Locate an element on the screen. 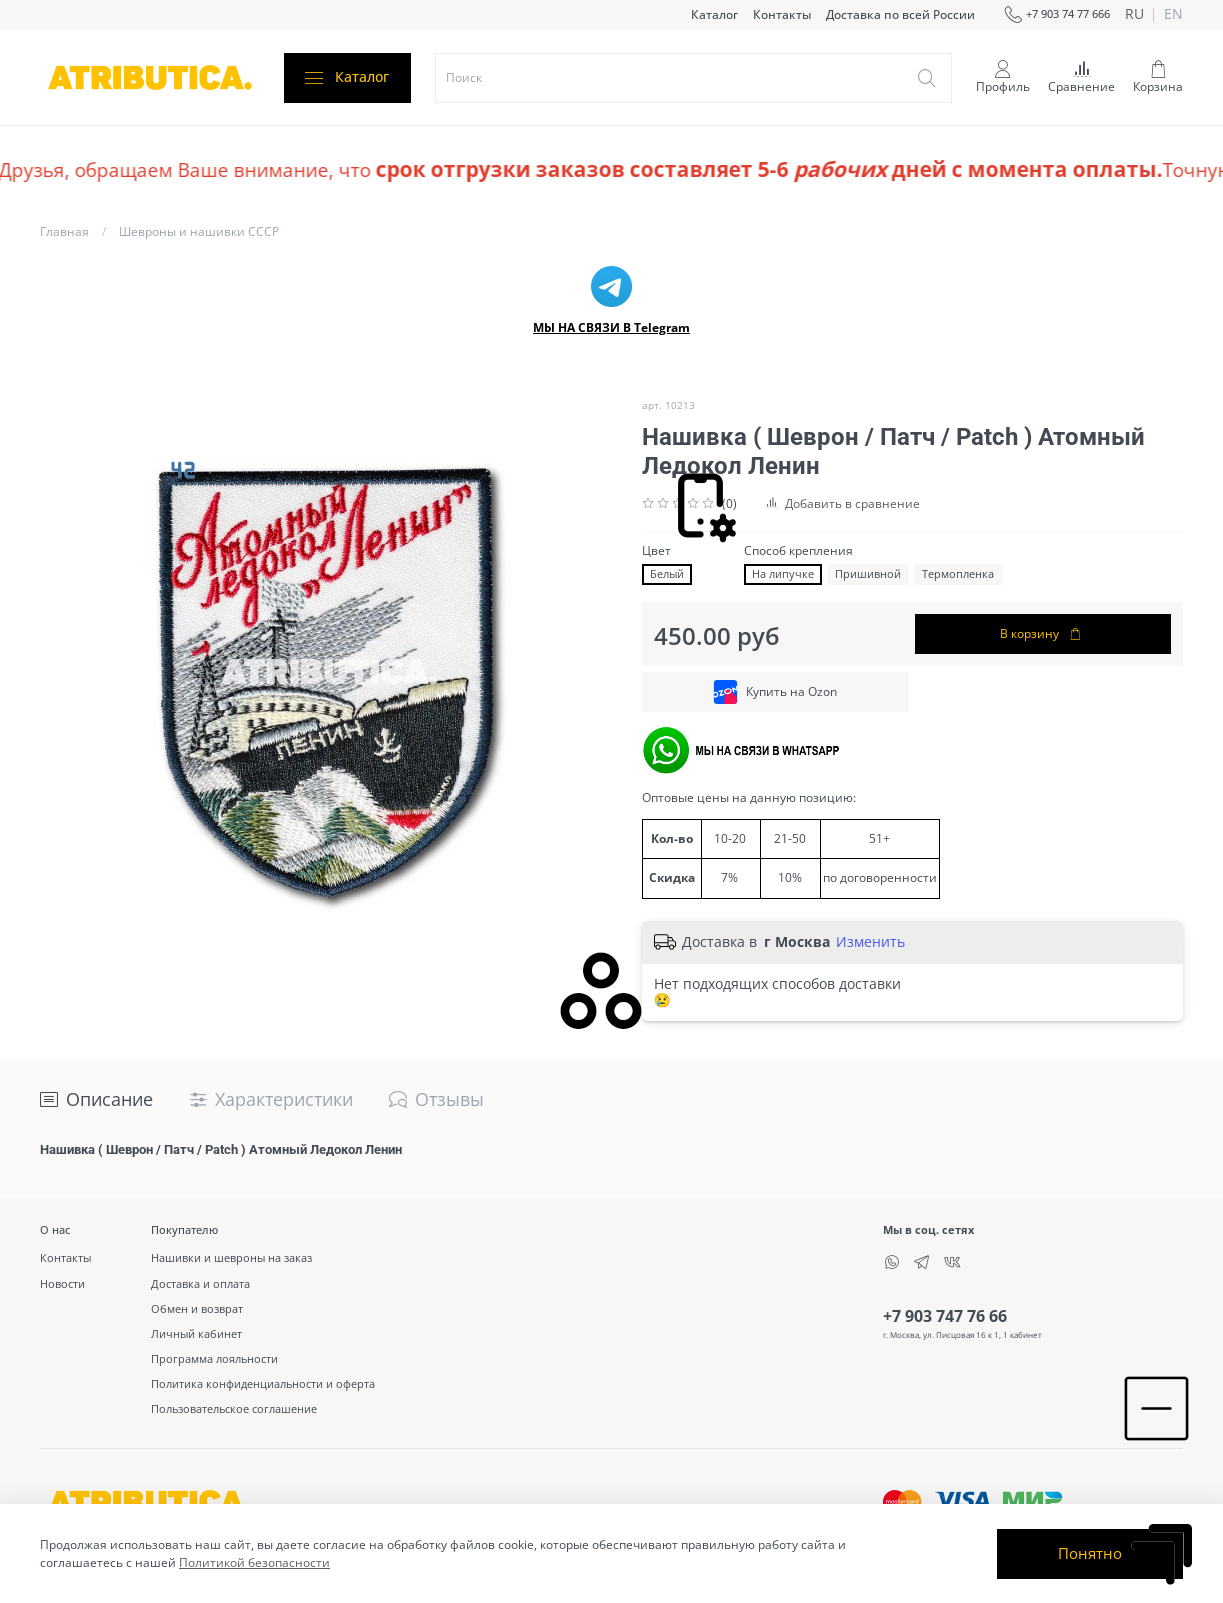 Image resolution: width=1223 pixels, height=1603 pixels. remove an item from a list or collection is located at coordinates (1156, 1408).